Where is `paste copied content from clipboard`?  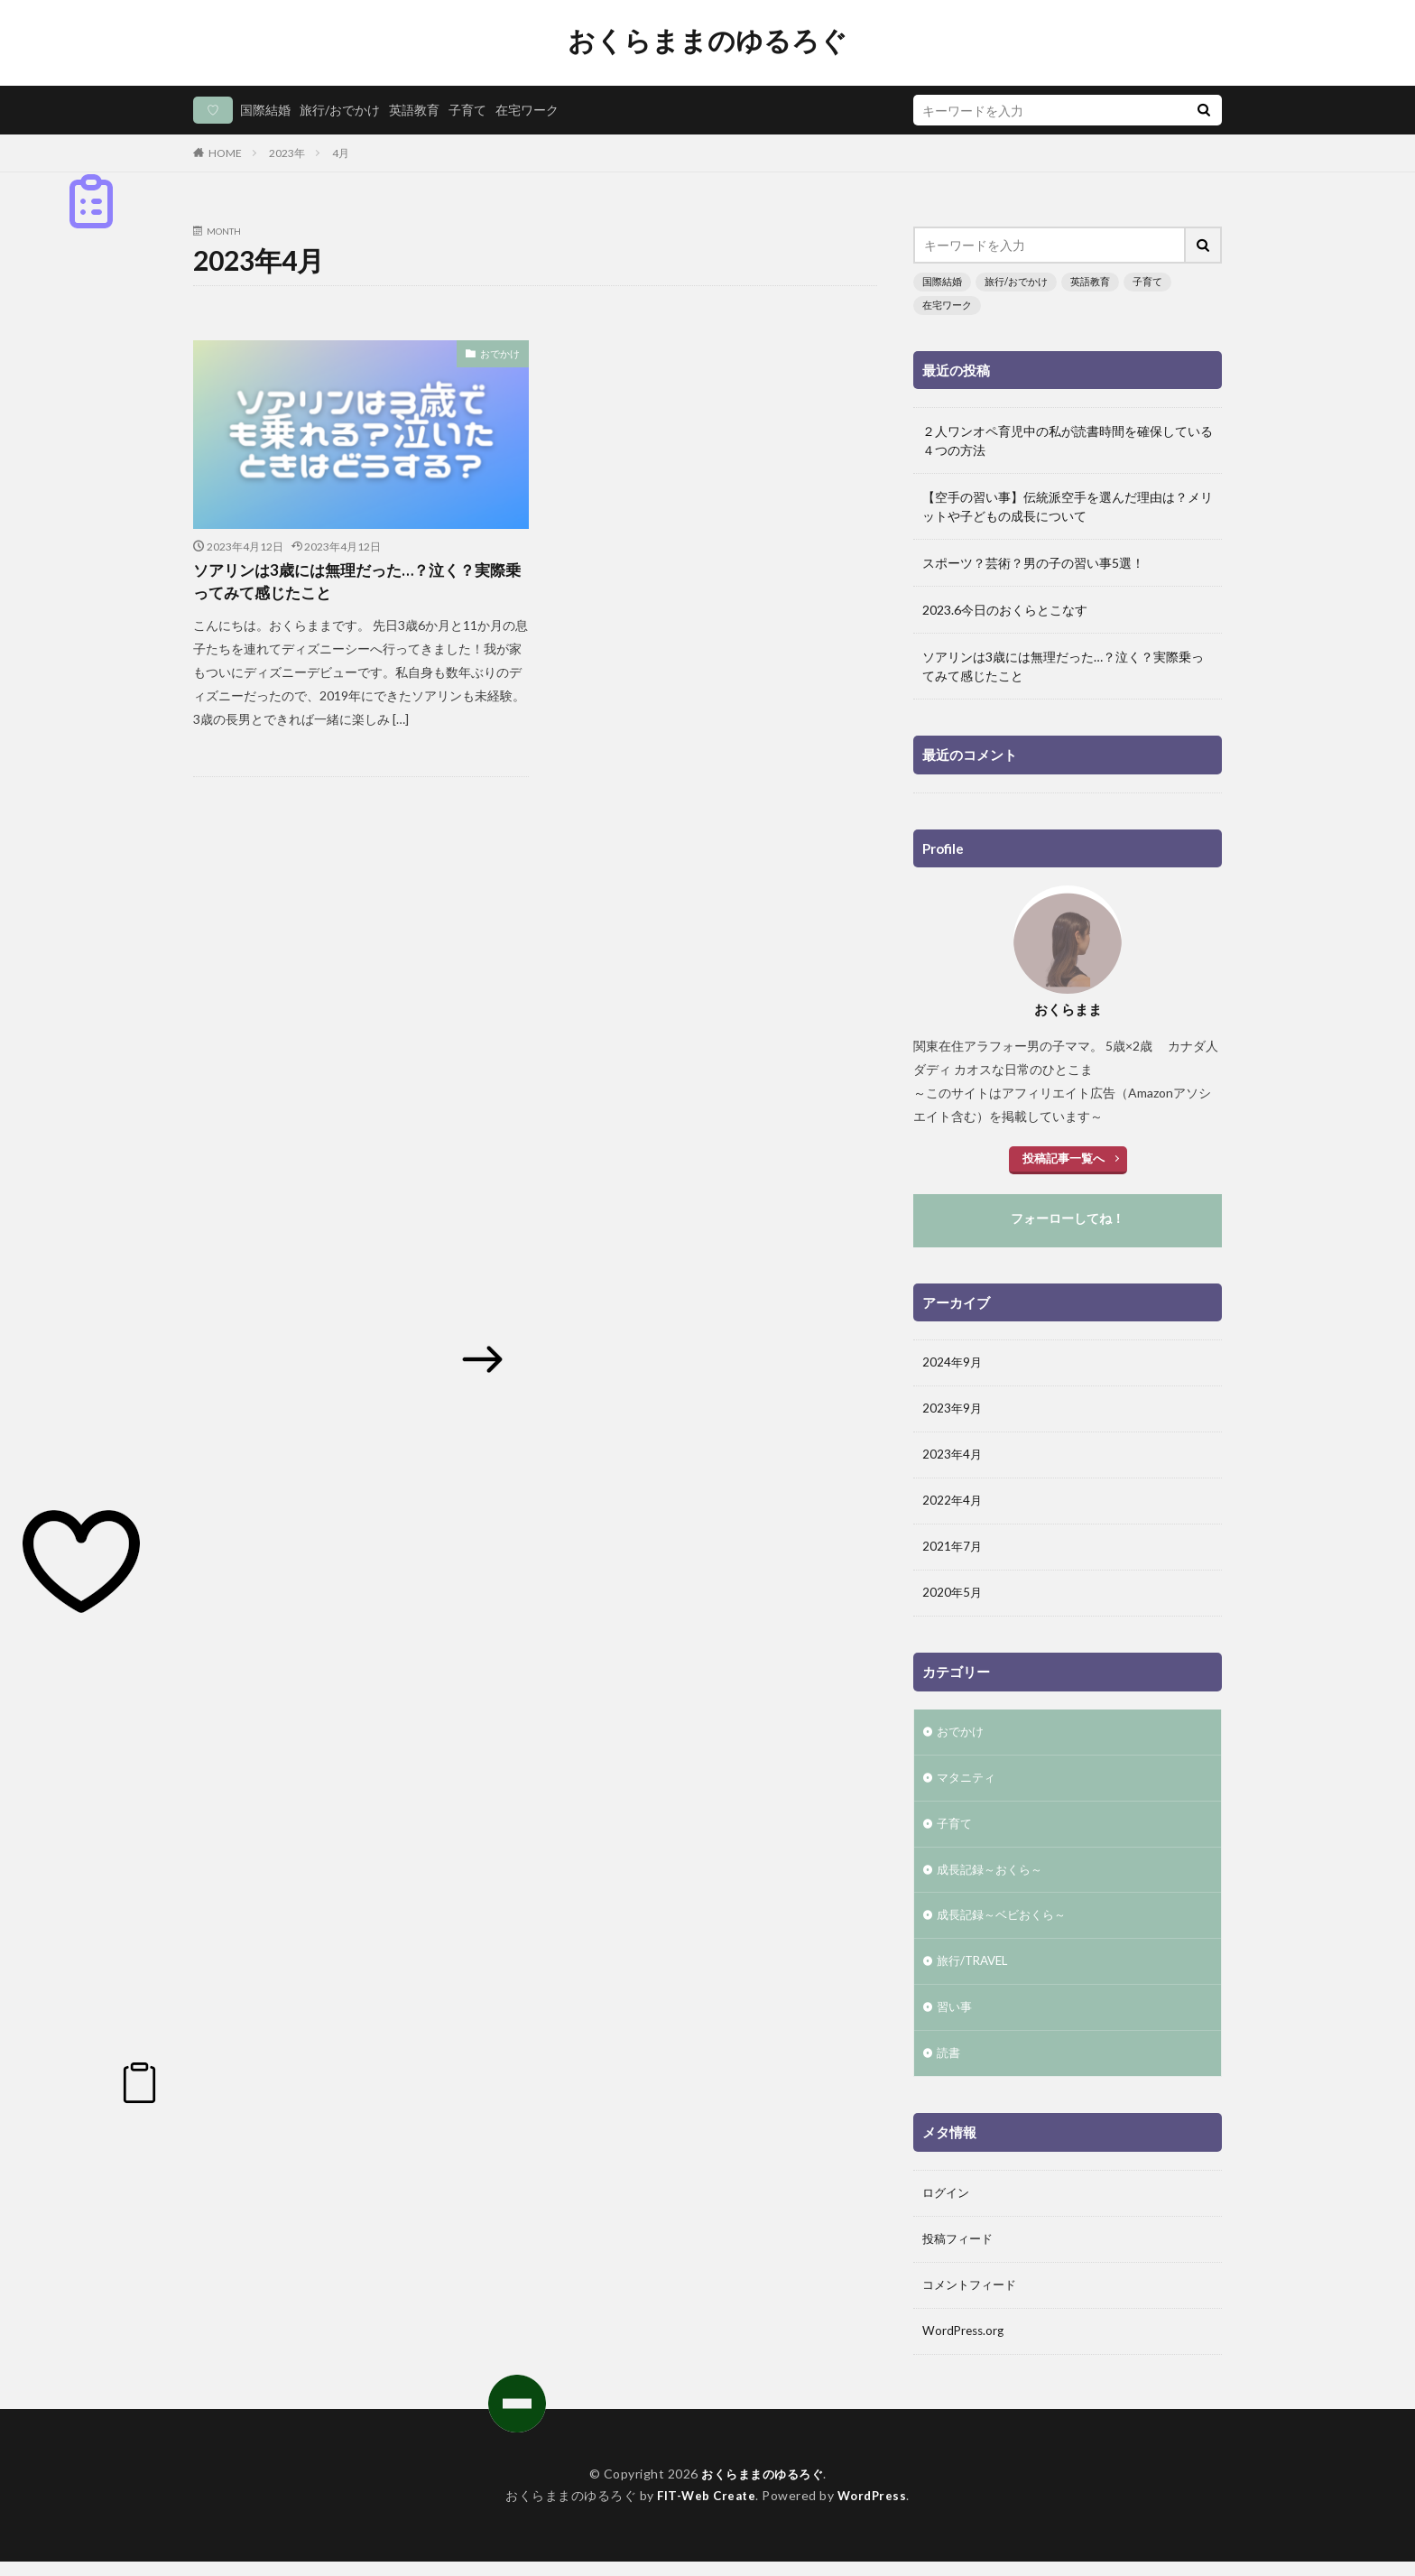 paste copied content from clipboard is located at coordinates (139, 2083).